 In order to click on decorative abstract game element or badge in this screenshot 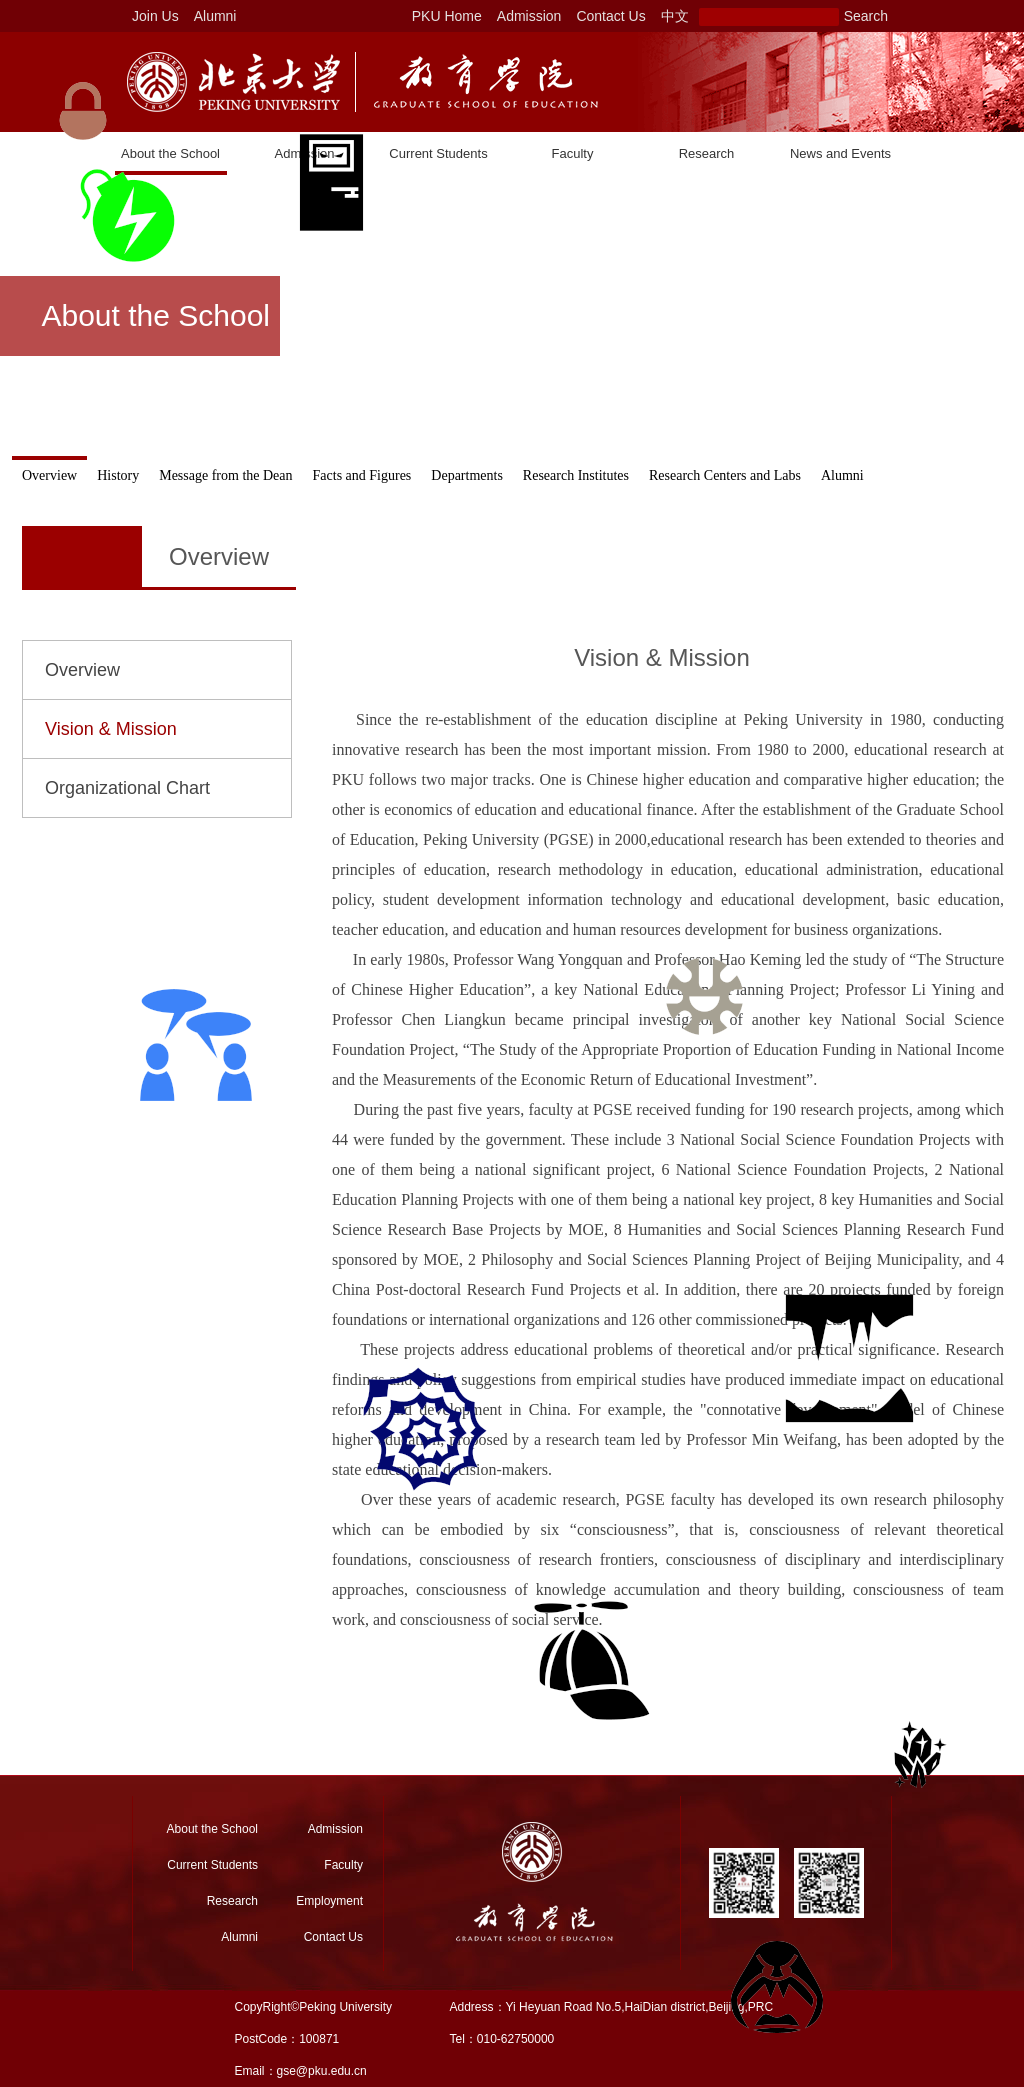, I will do `click(704, 996)`.